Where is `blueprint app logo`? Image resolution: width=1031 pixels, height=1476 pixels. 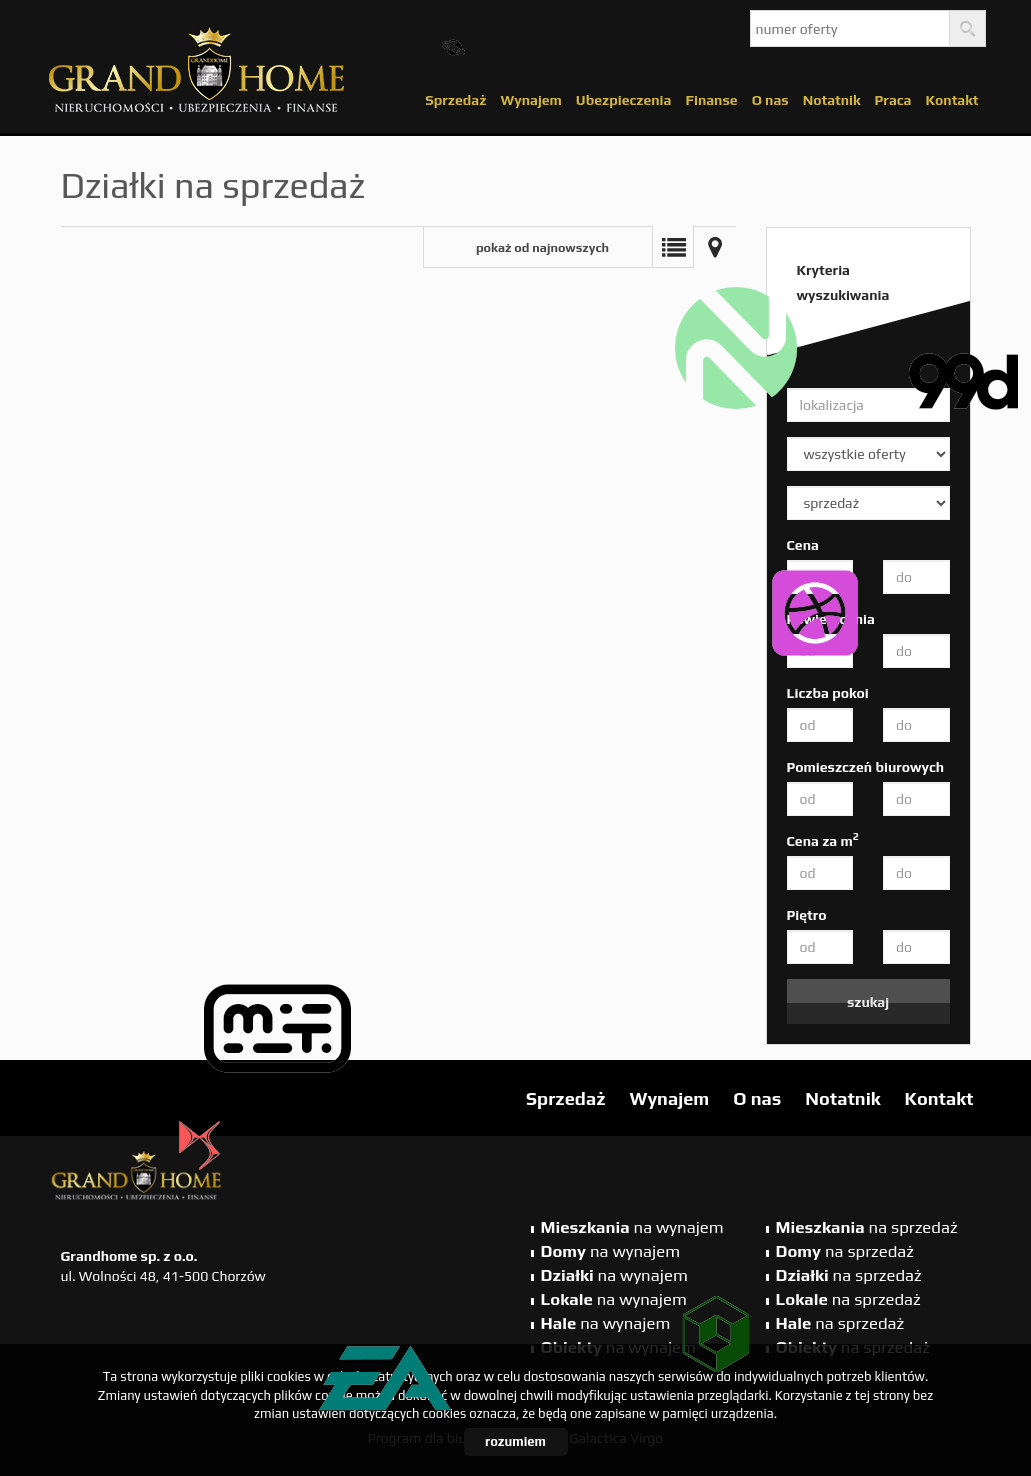
blueprint app logo is located at coordinates (716, 1334).